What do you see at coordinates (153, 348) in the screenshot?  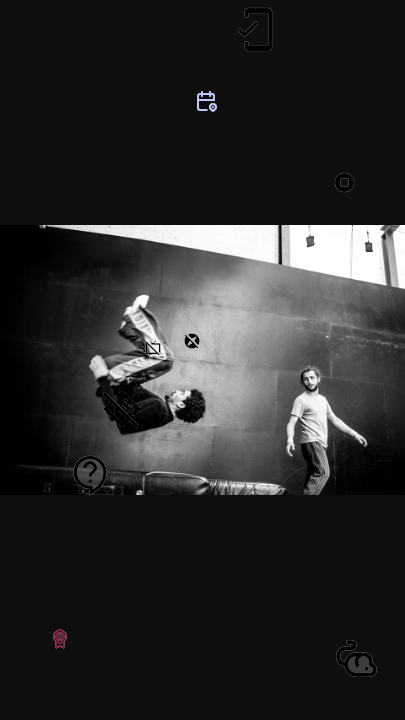 I see `tv or display is currently off or disabled` at bounding box center [153, 348].